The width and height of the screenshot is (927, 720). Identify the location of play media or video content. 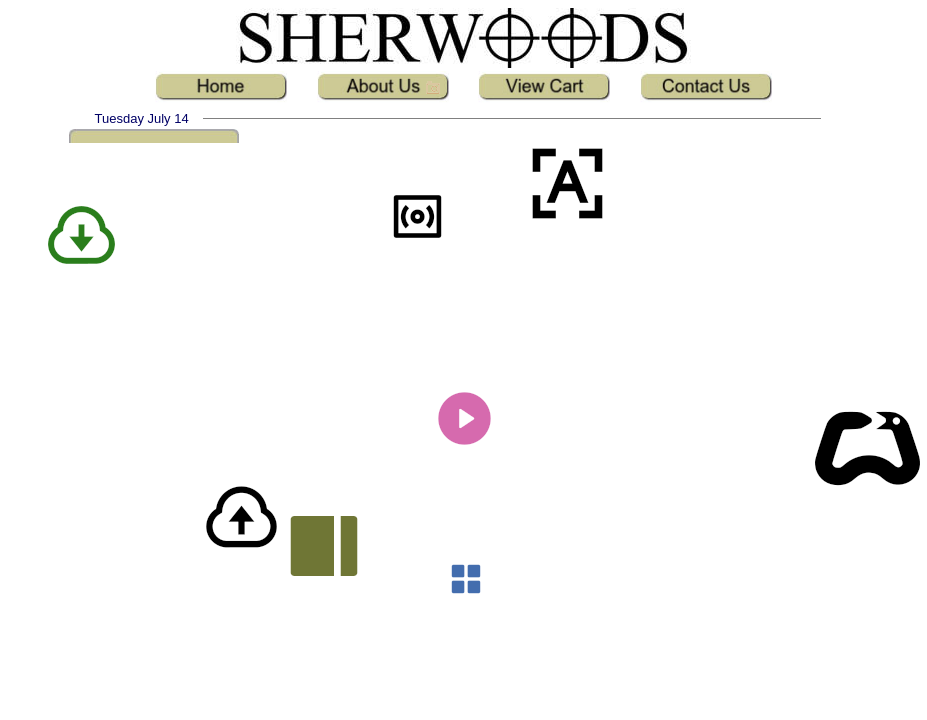
(464, 418).